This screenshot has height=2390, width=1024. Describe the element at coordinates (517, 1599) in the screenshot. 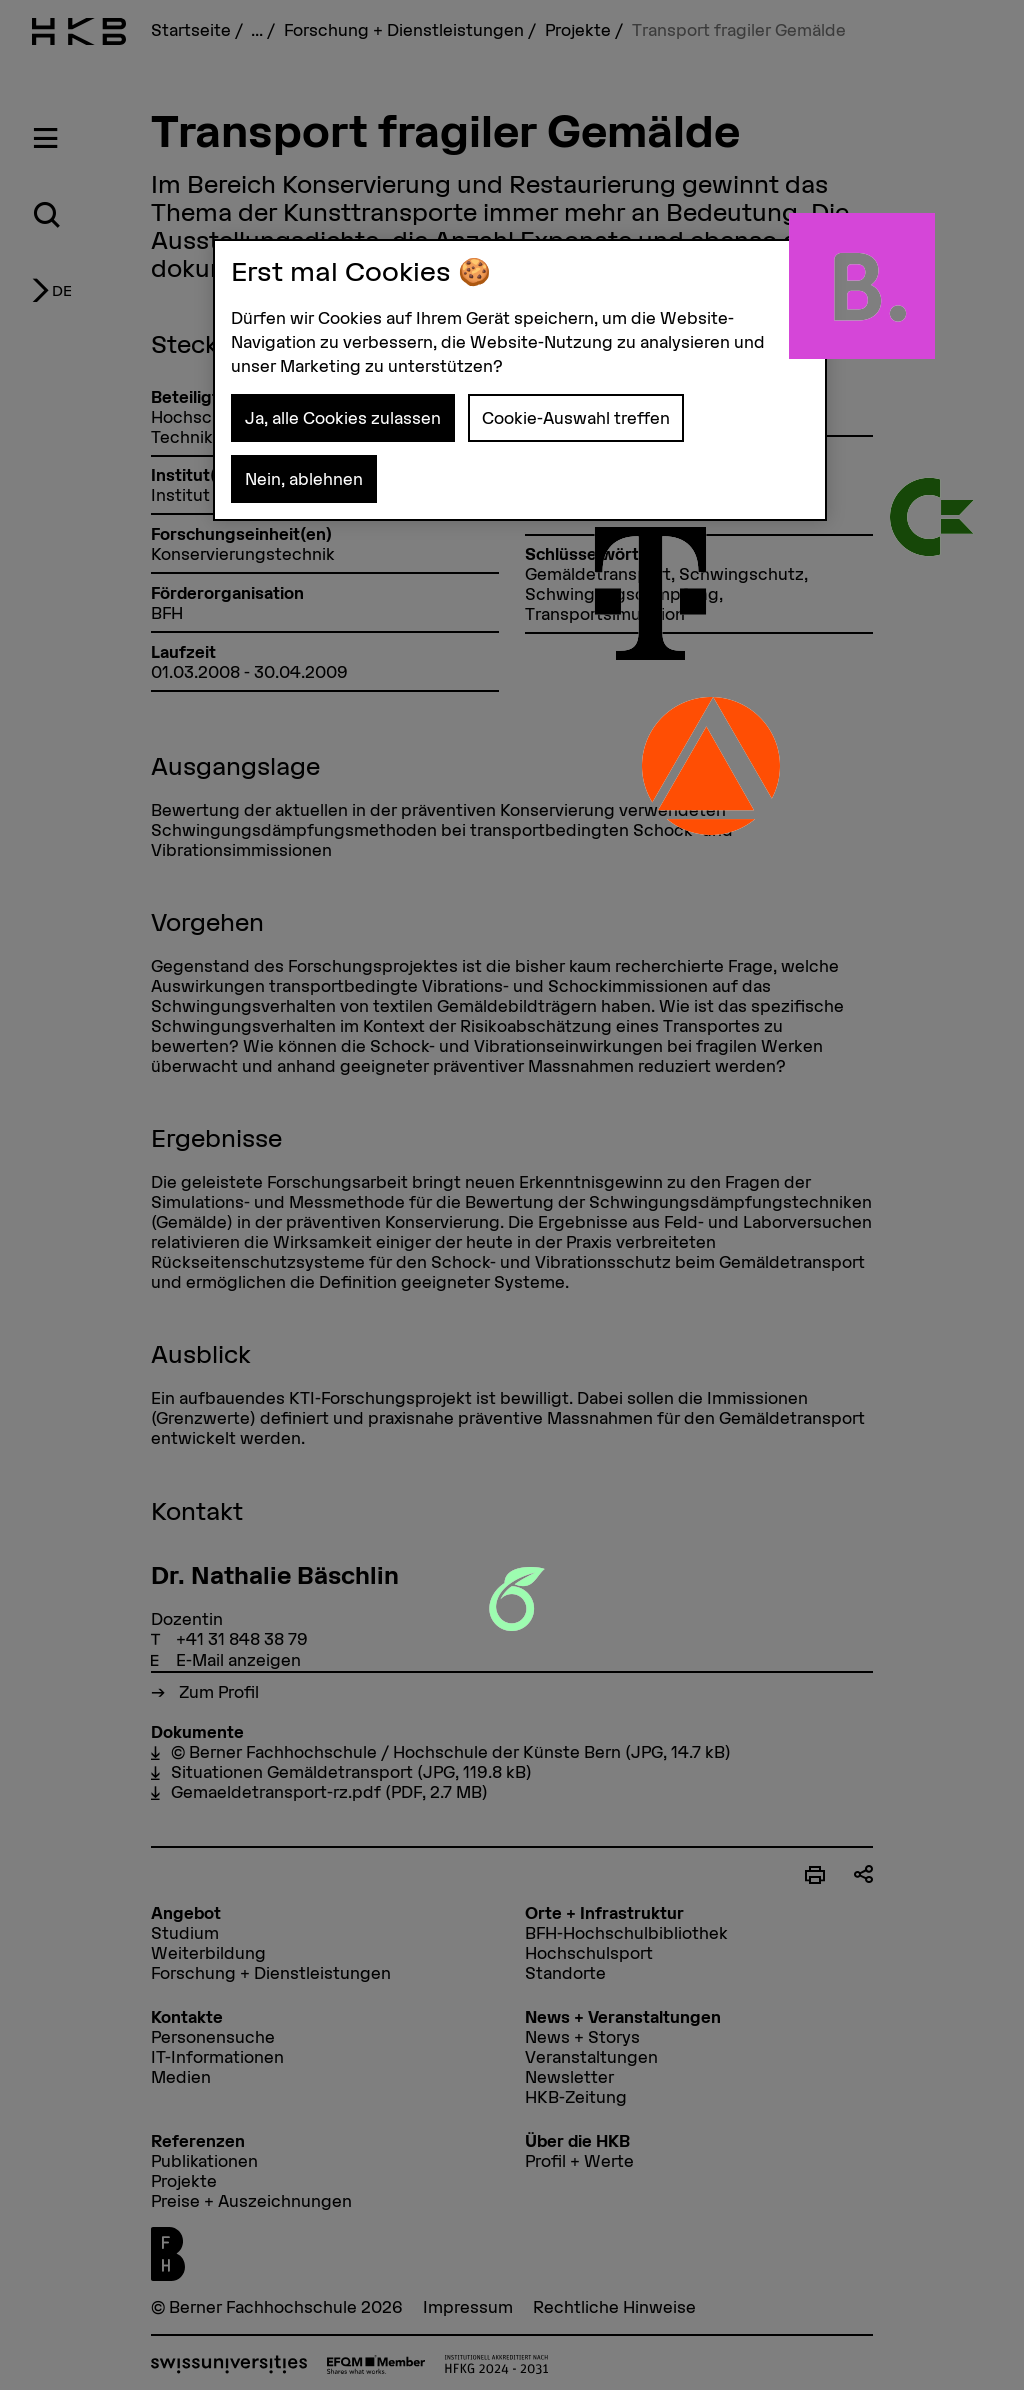

I see `open Overleaf LaTeX editor` at that location.